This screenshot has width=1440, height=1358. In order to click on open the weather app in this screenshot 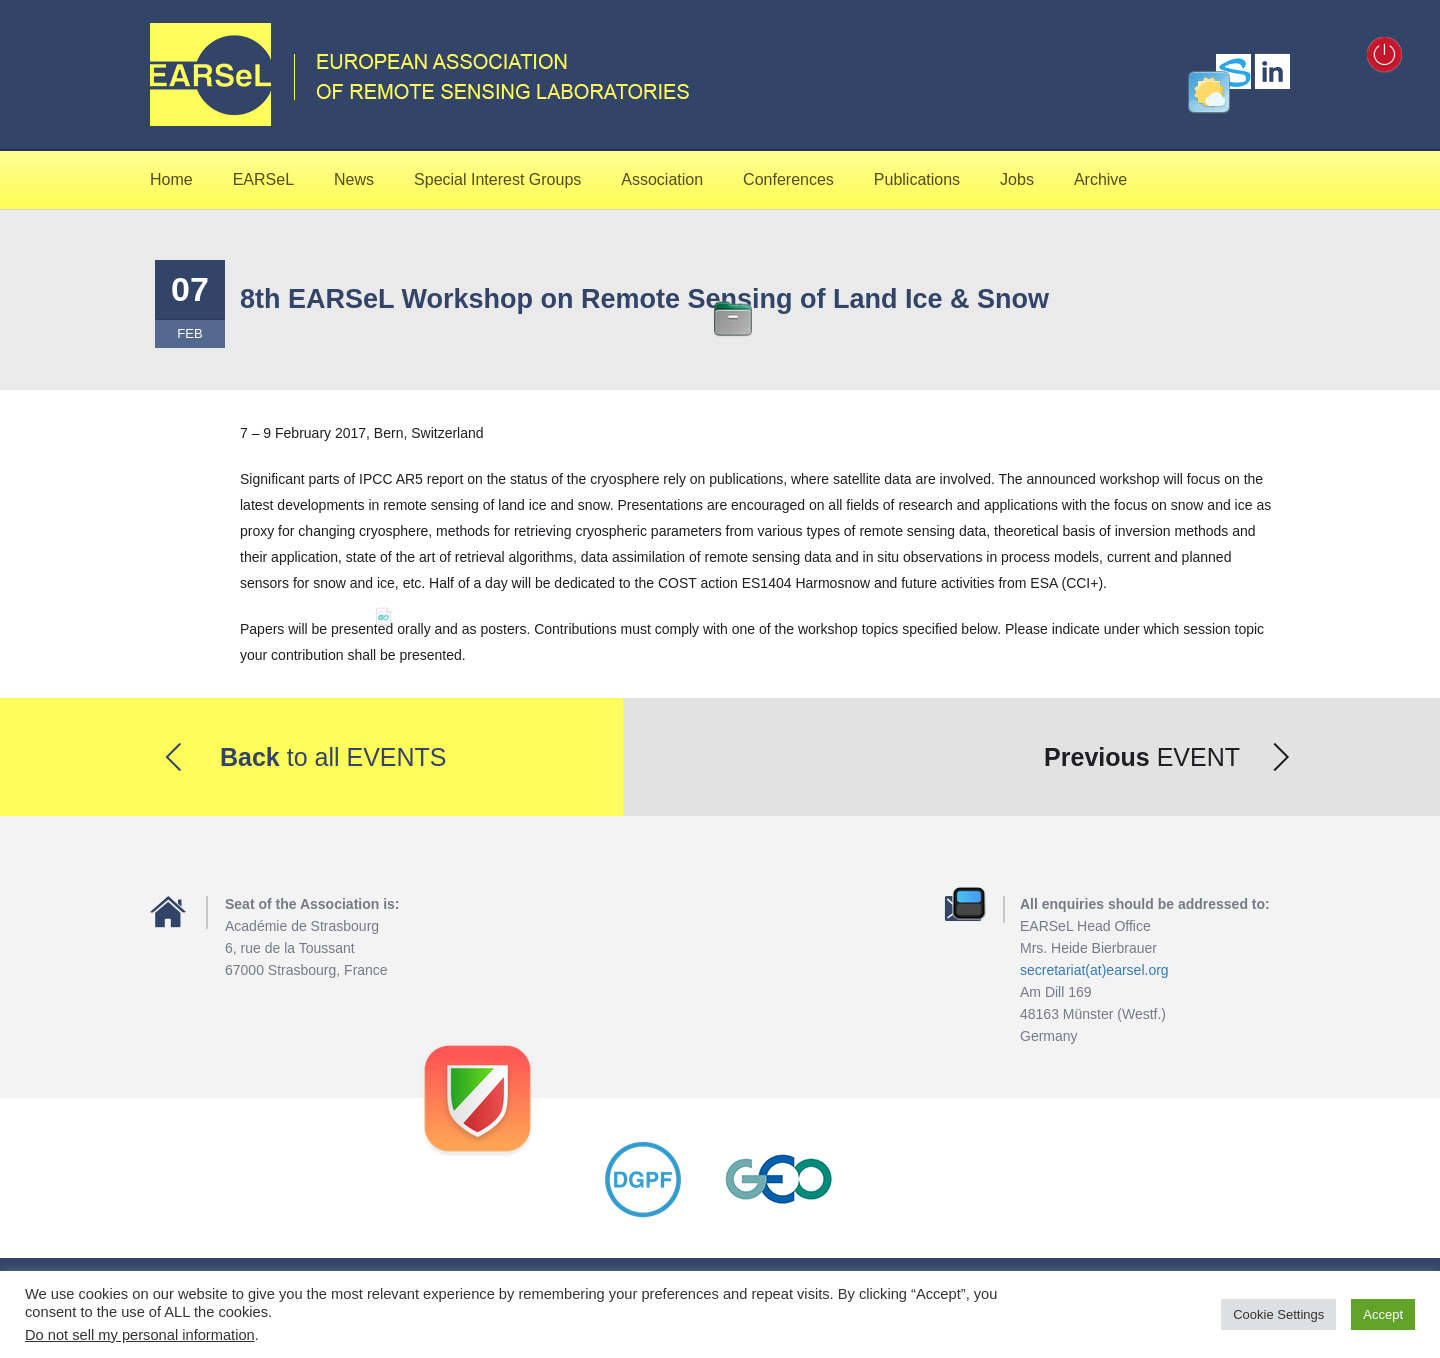, I will do `click(1209, 92)`.